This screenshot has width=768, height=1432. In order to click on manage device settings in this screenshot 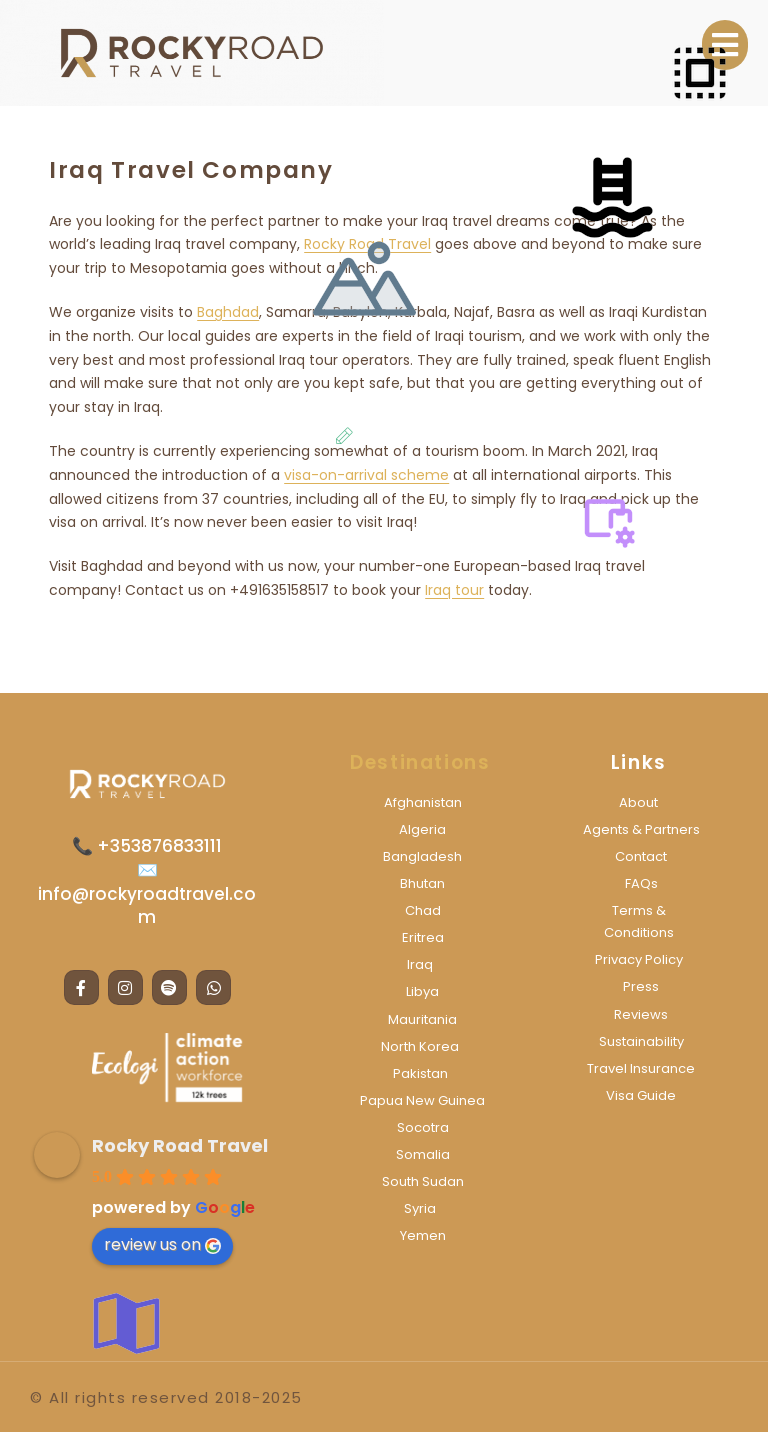, I will do `click(608, 520)`.